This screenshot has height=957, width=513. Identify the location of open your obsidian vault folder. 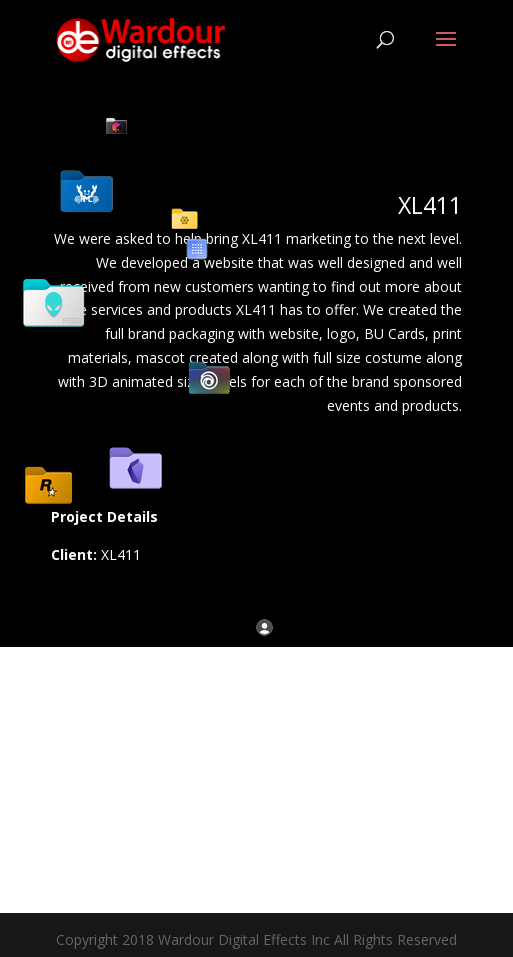
(135, 469).